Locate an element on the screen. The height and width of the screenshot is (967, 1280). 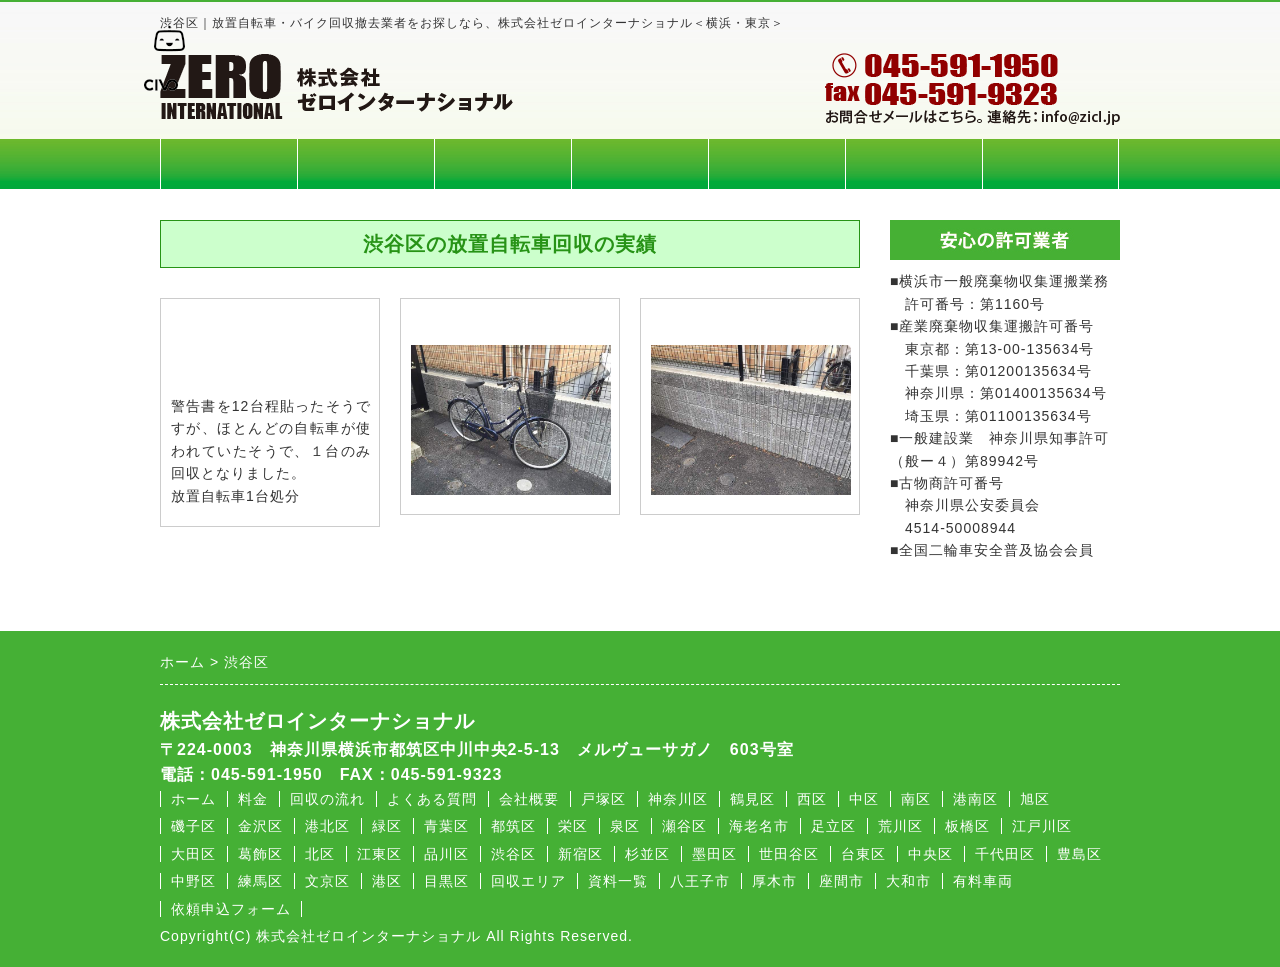
civo cloud platform logo is located at coordinates (161, 85).